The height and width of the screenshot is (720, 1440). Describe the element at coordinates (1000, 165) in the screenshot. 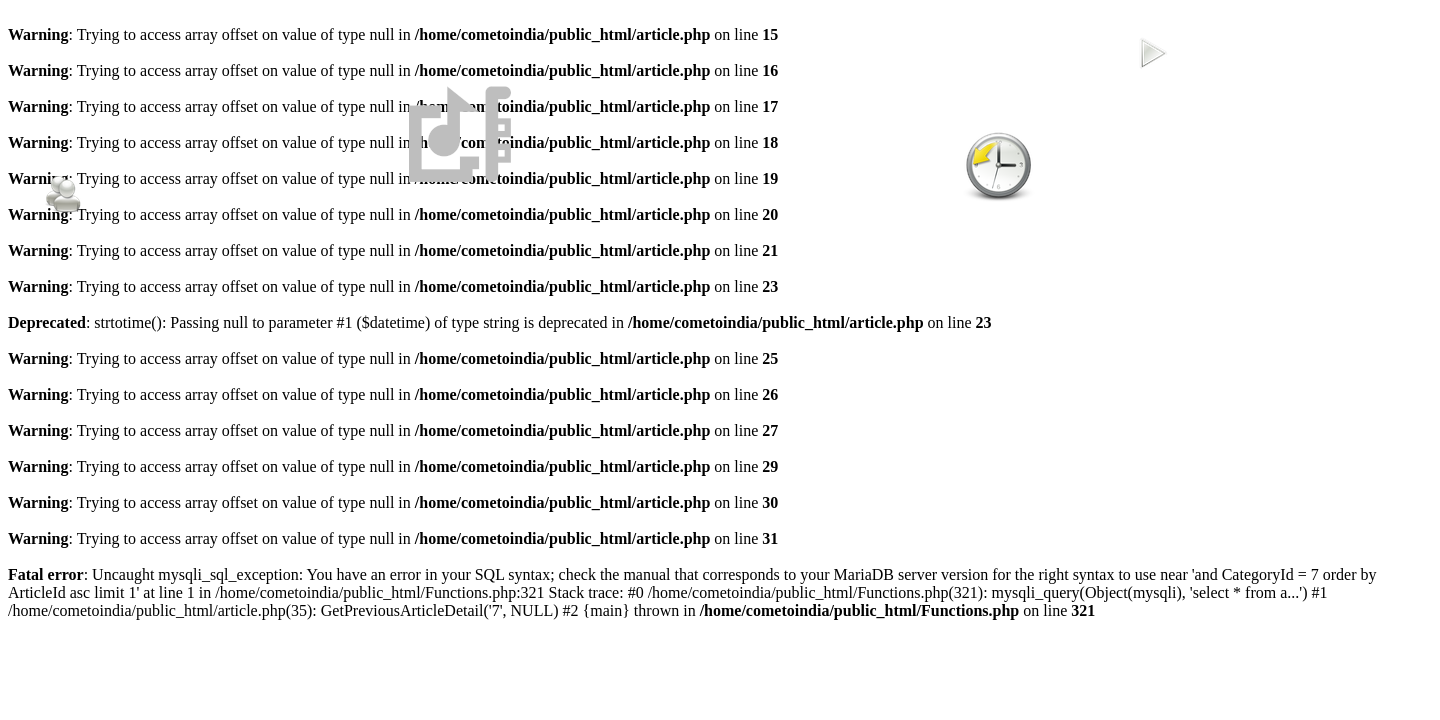

I see `open recently accessed documents` at that location.